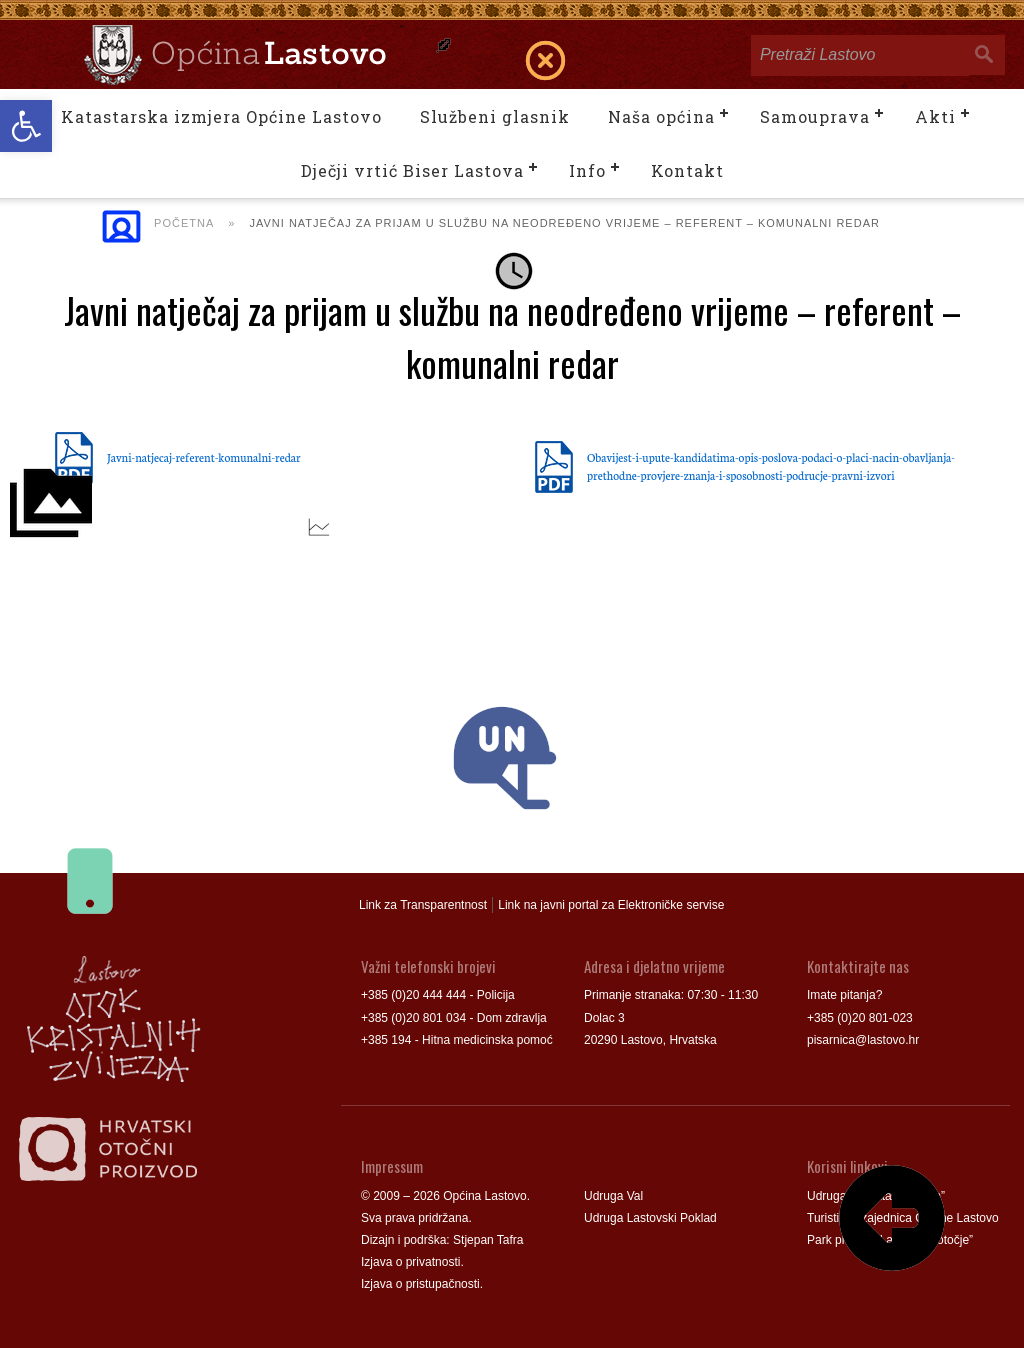 The image size is (1024, 1348). Describe the element at coordinates (319, 527) in the screenshot. I see `view analytics or performance data` at that location.